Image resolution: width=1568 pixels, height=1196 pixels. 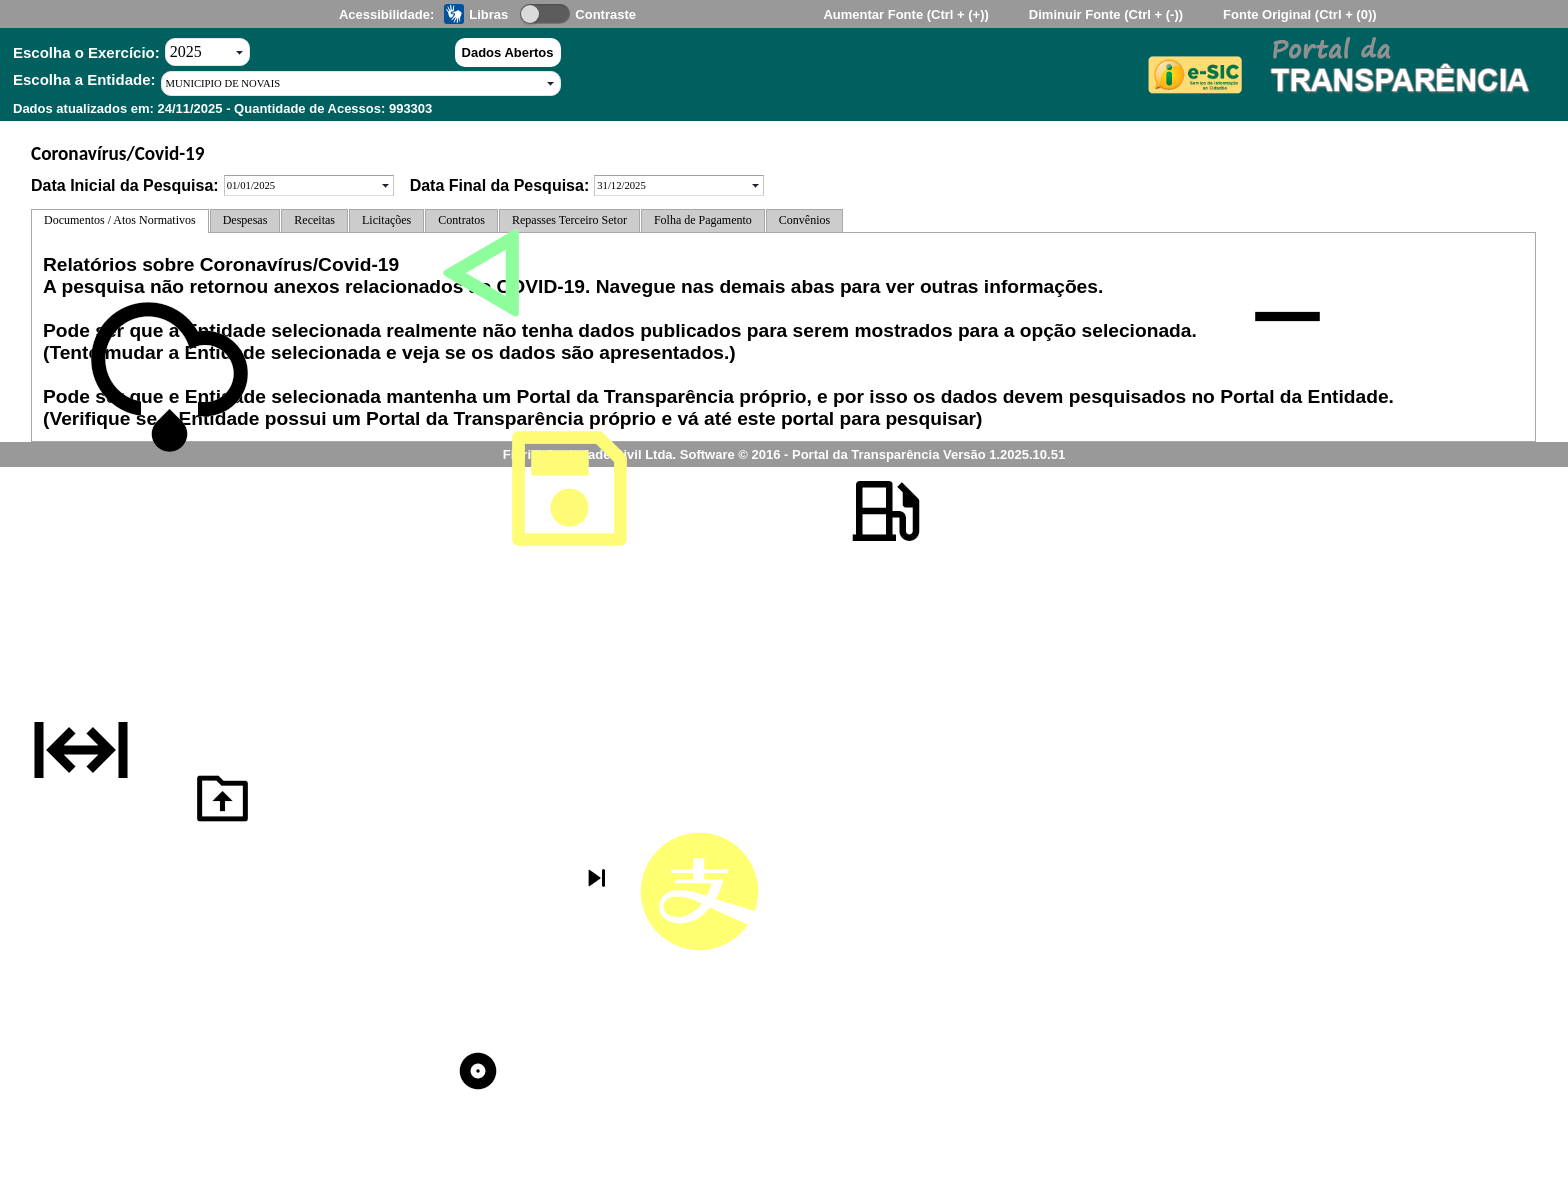 I want to click on skip to the next track, so click(x=596, y=878).